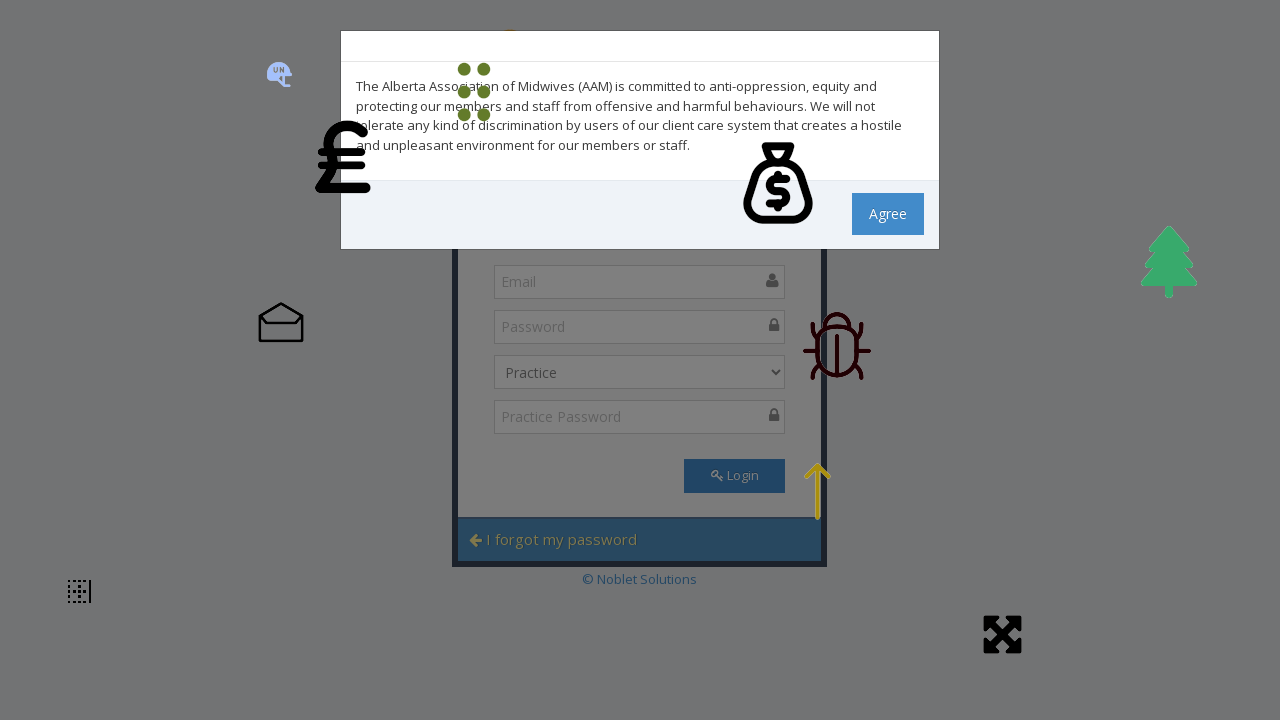 This screenshot has width=1280, height=720. What do you see at coordinates (281, 323) in the screenshot?
I see `an opened or read email message` at bounding box center [281, 323].